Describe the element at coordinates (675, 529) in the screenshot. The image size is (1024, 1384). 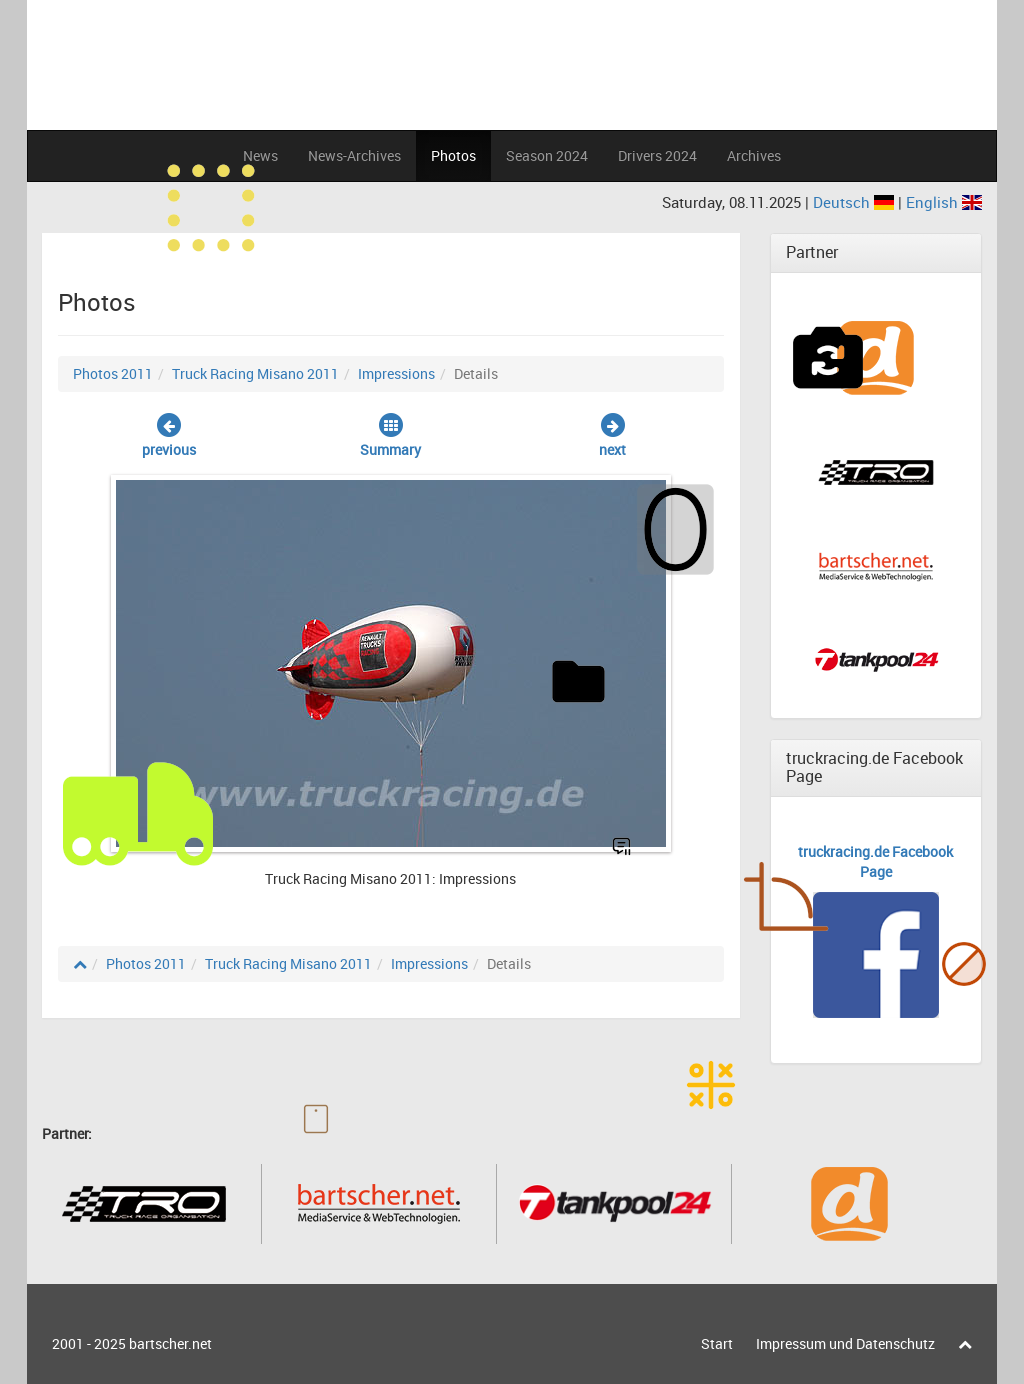
I see `represents the number zero in a numeric input or display` at that location.